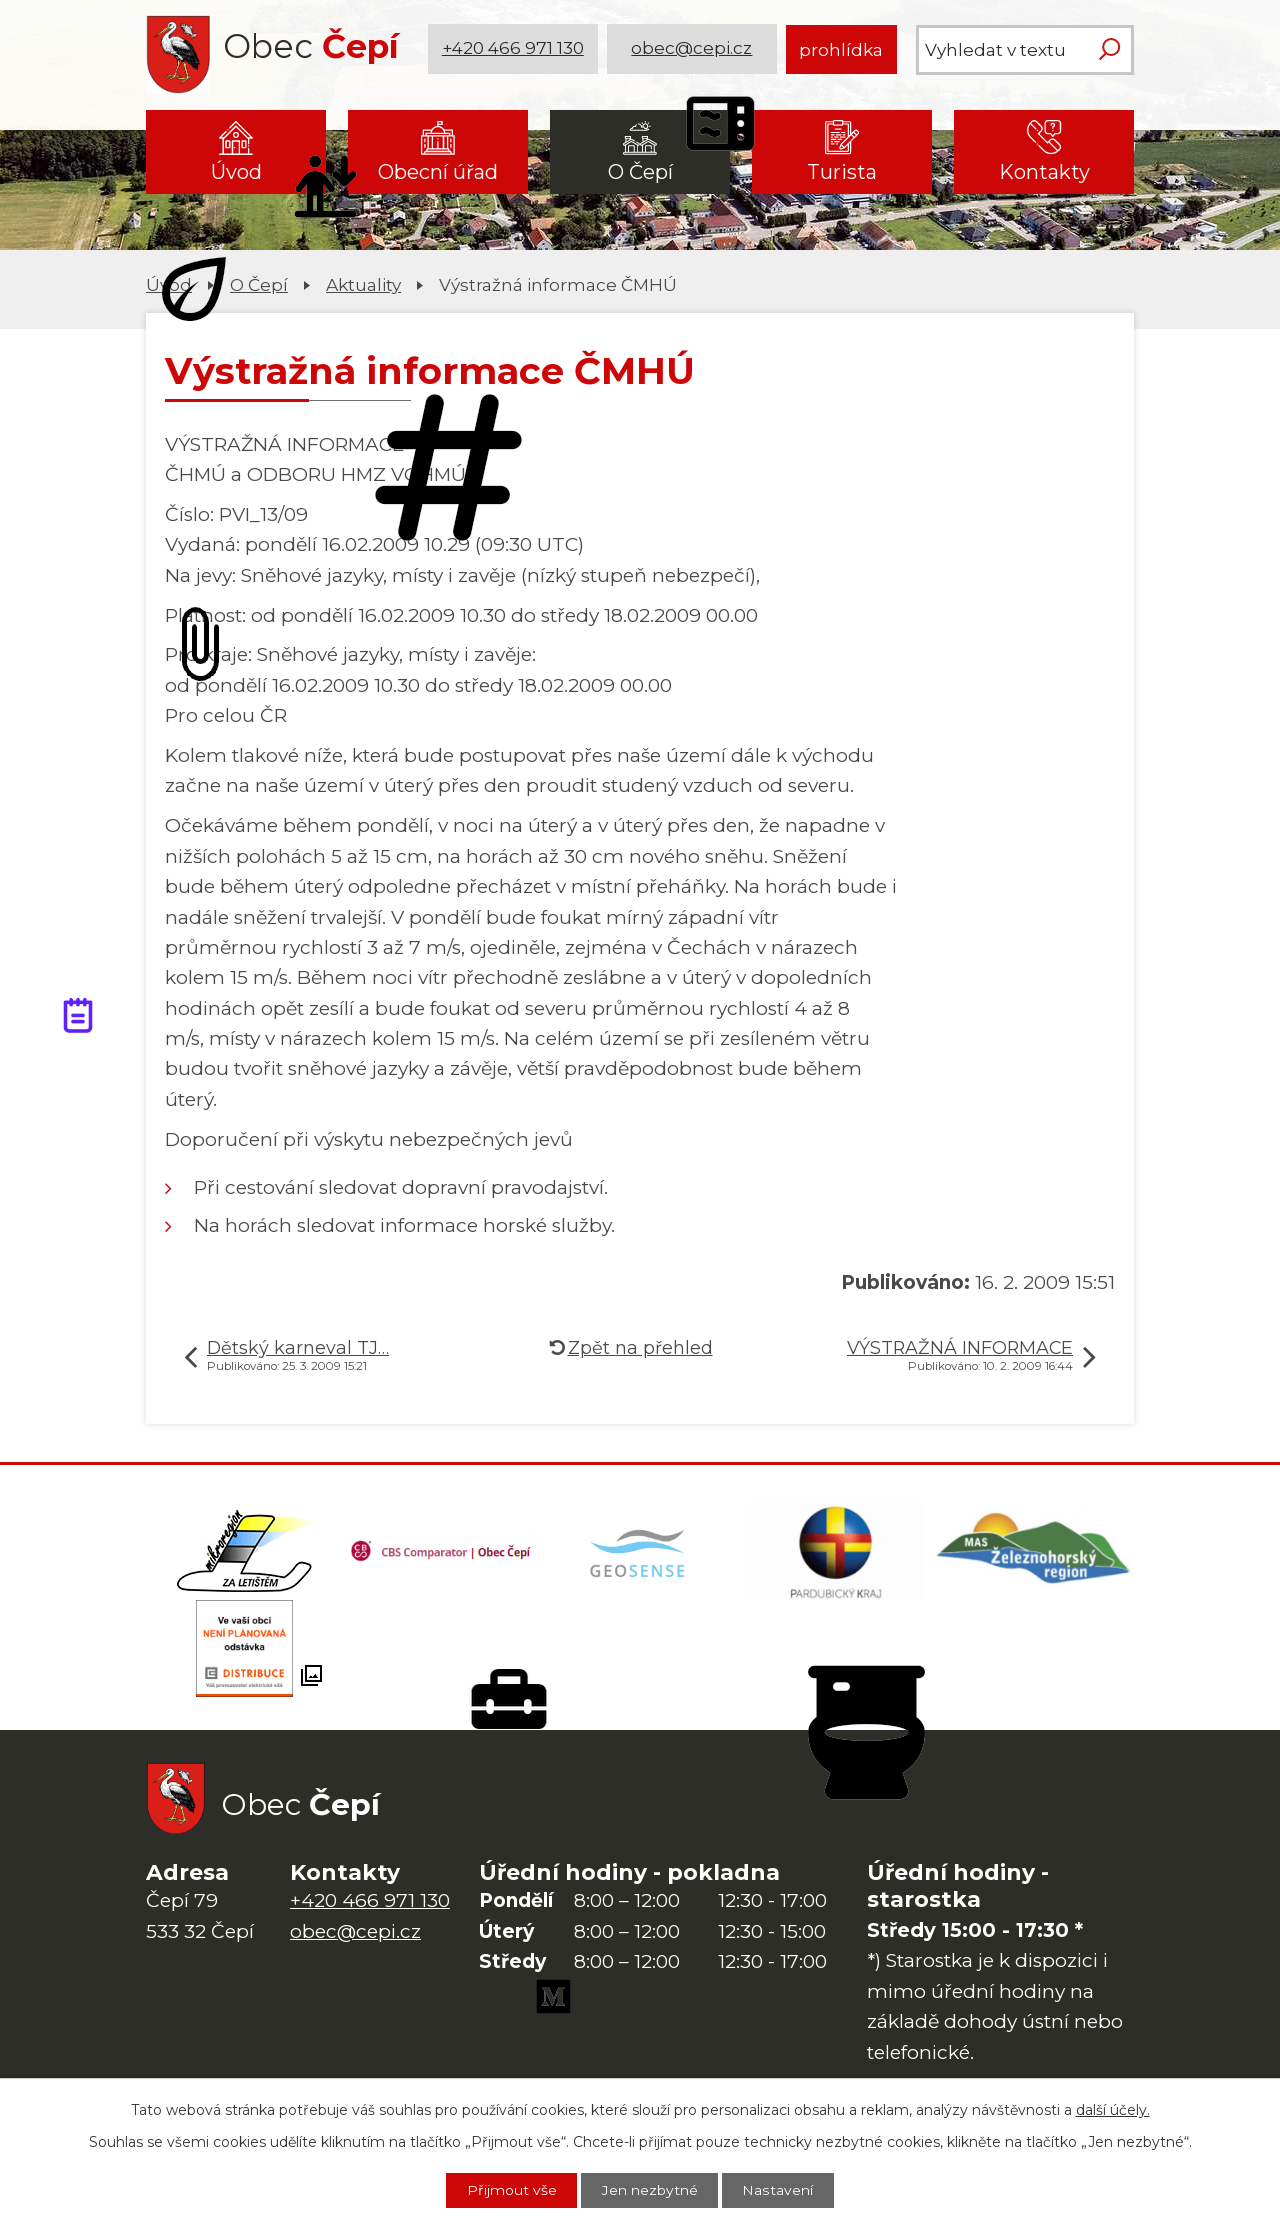 This screenshot has height=2227, width=1280. I want to click on view or apply image filters, so click(311, 1675).